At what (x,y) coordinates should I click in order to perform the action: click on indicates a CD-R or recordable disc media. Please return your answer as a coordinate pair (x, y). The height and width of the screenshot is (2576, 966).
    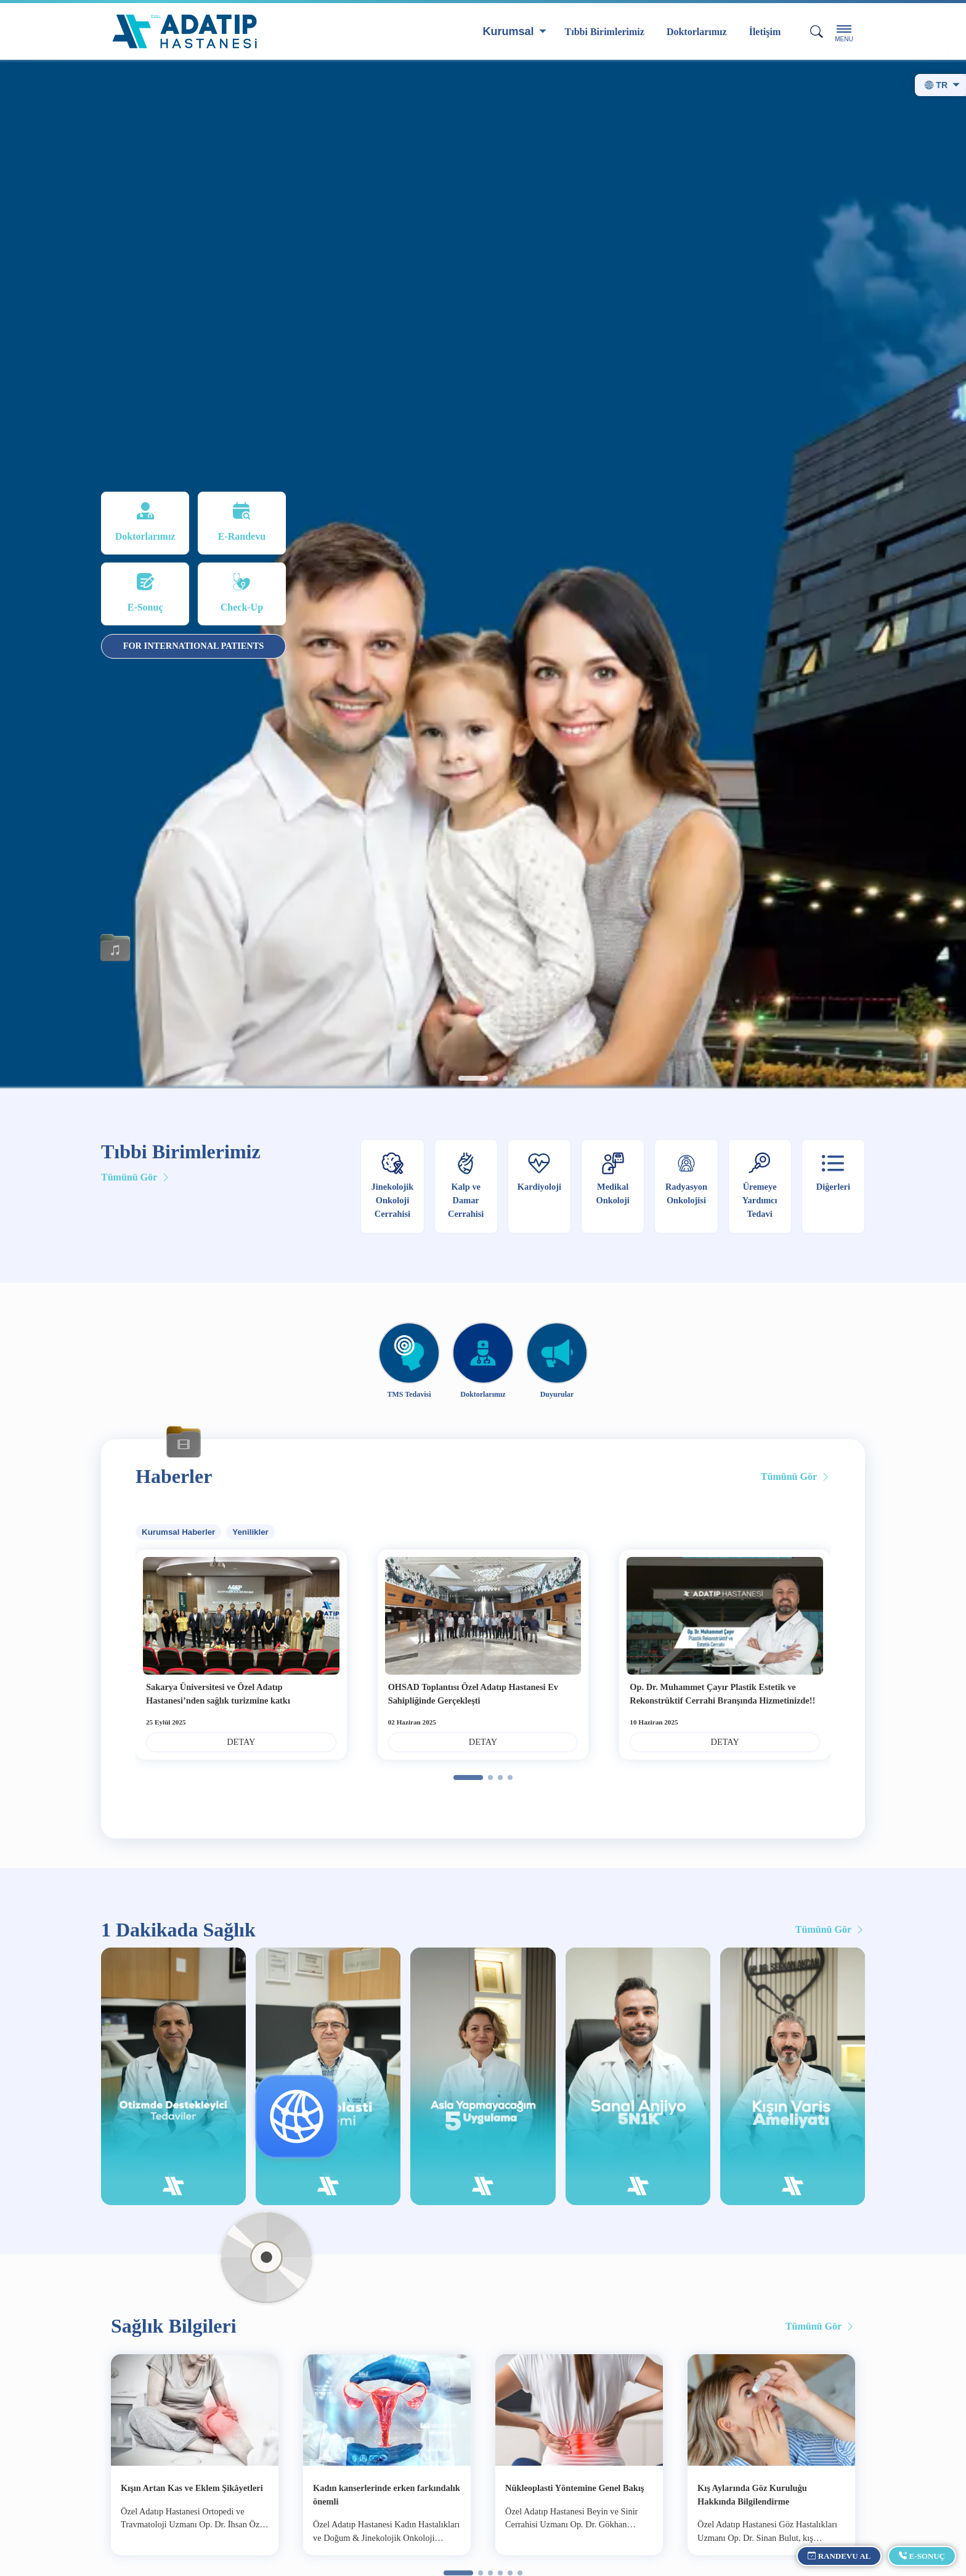
    Looking at the image, I should click on (266, 2257).